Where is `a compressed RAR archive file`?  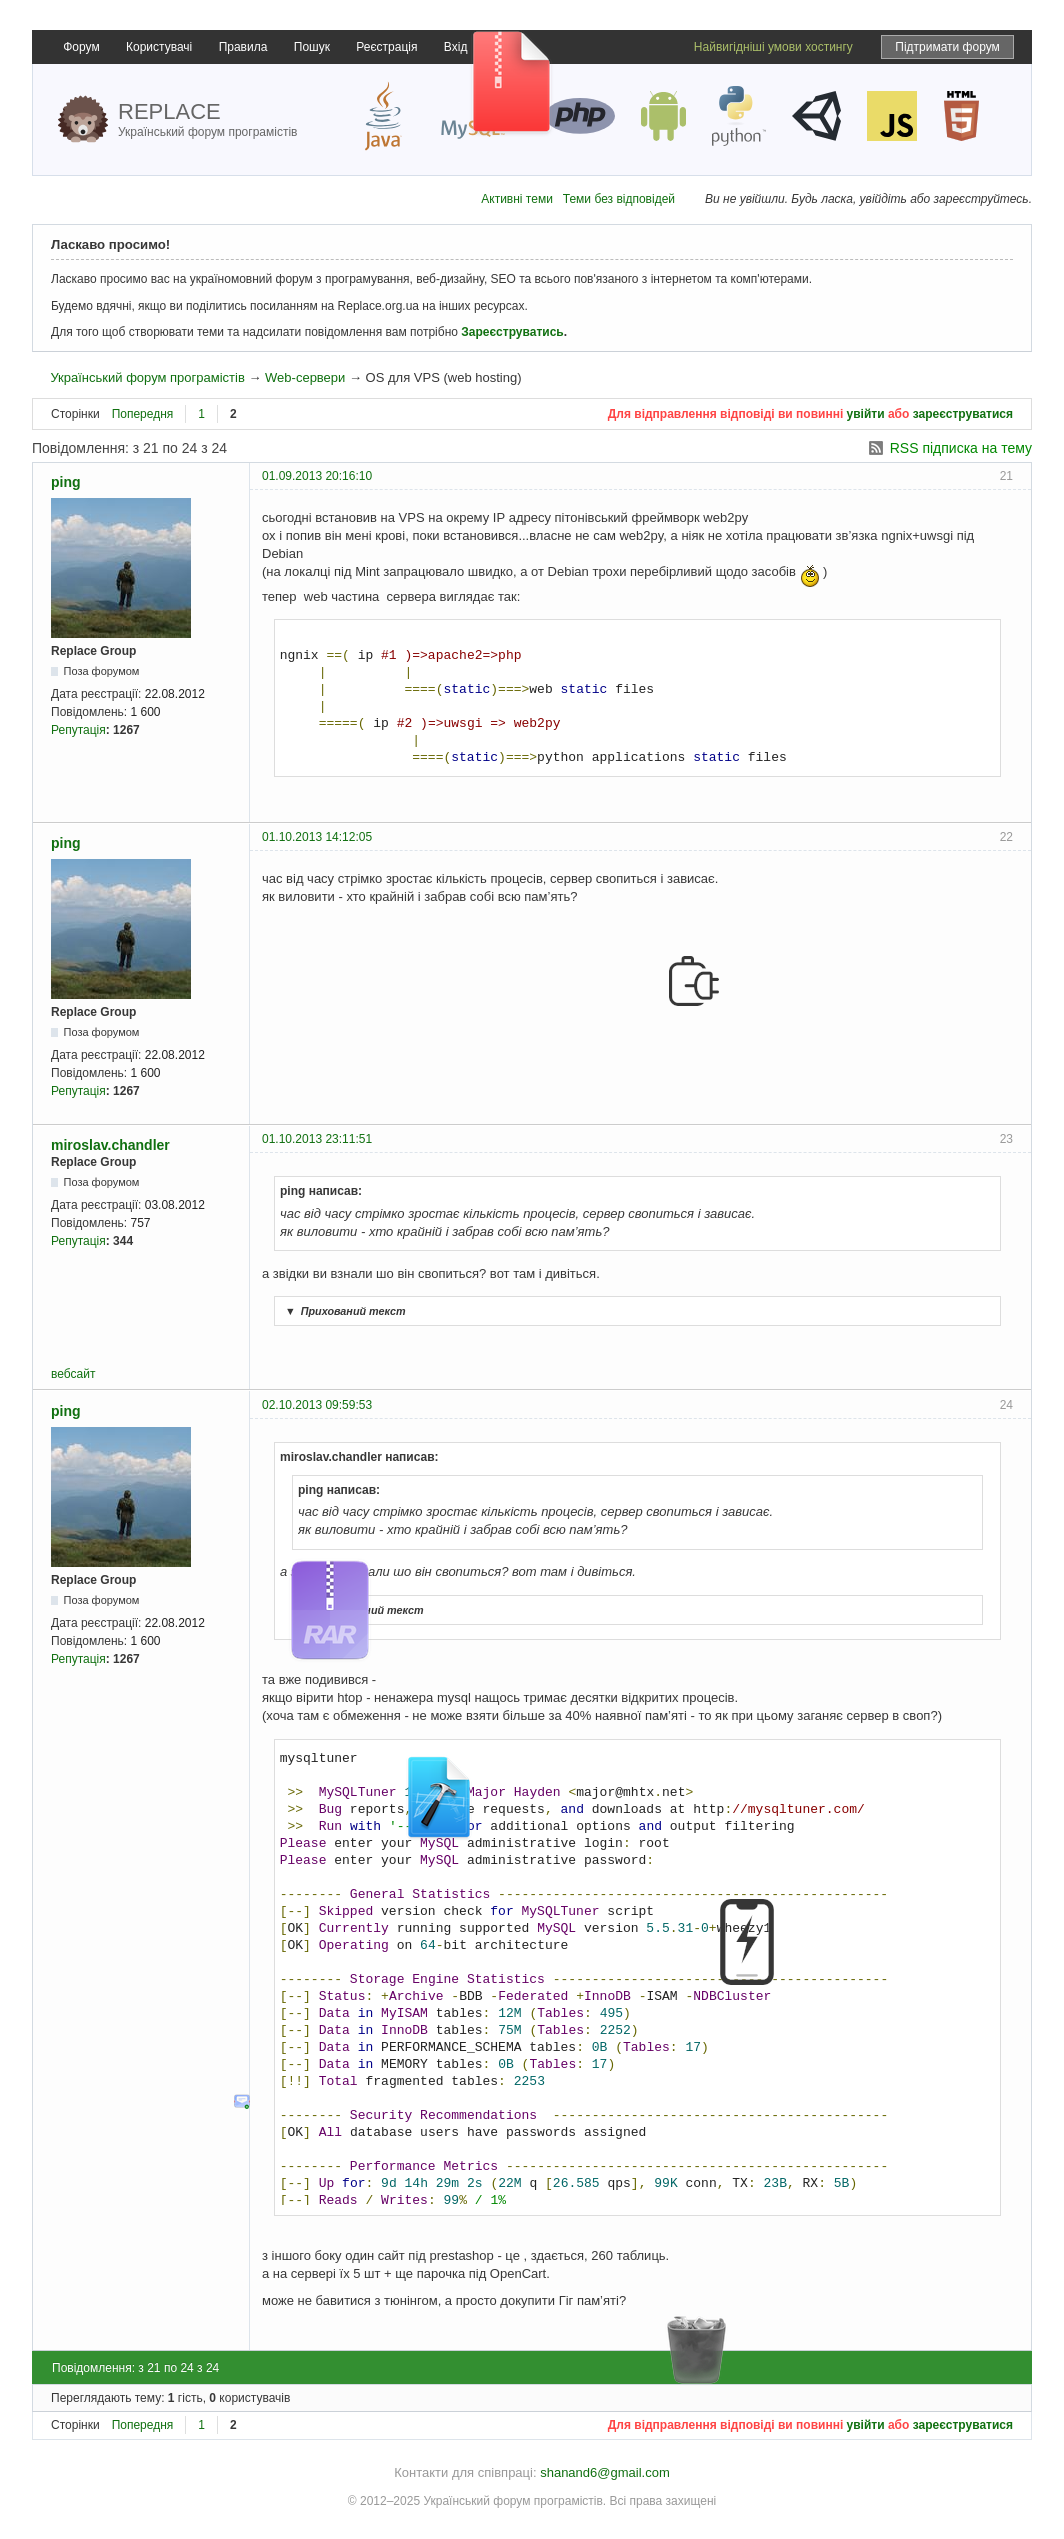
a compressed RAR archive file is located at coordinates (330, 1610).